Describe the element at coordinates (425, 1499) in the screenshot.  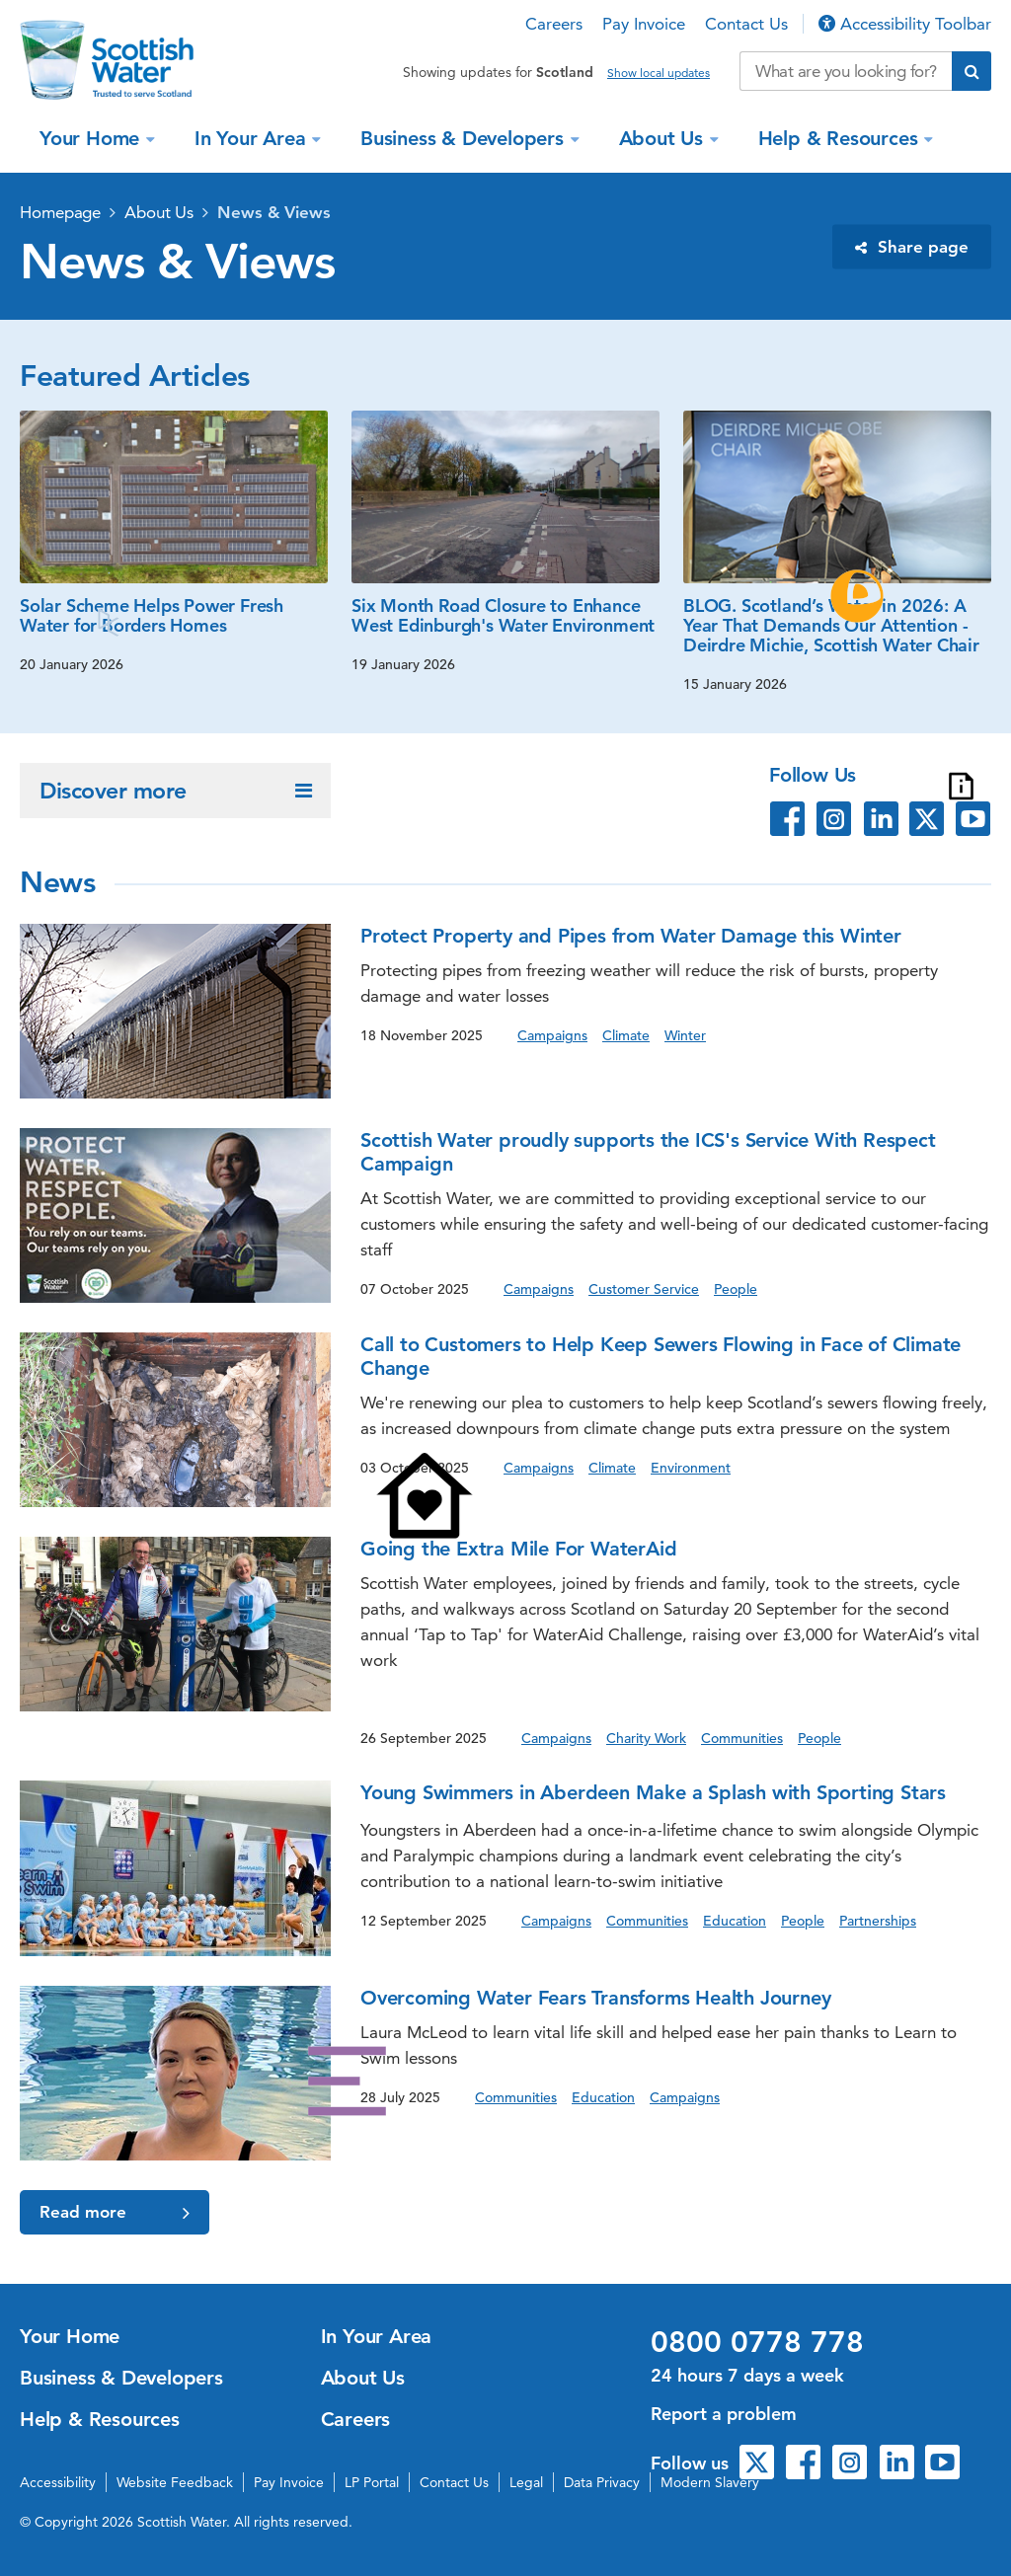
I see `navigate to your favorite or loved home` at that location.